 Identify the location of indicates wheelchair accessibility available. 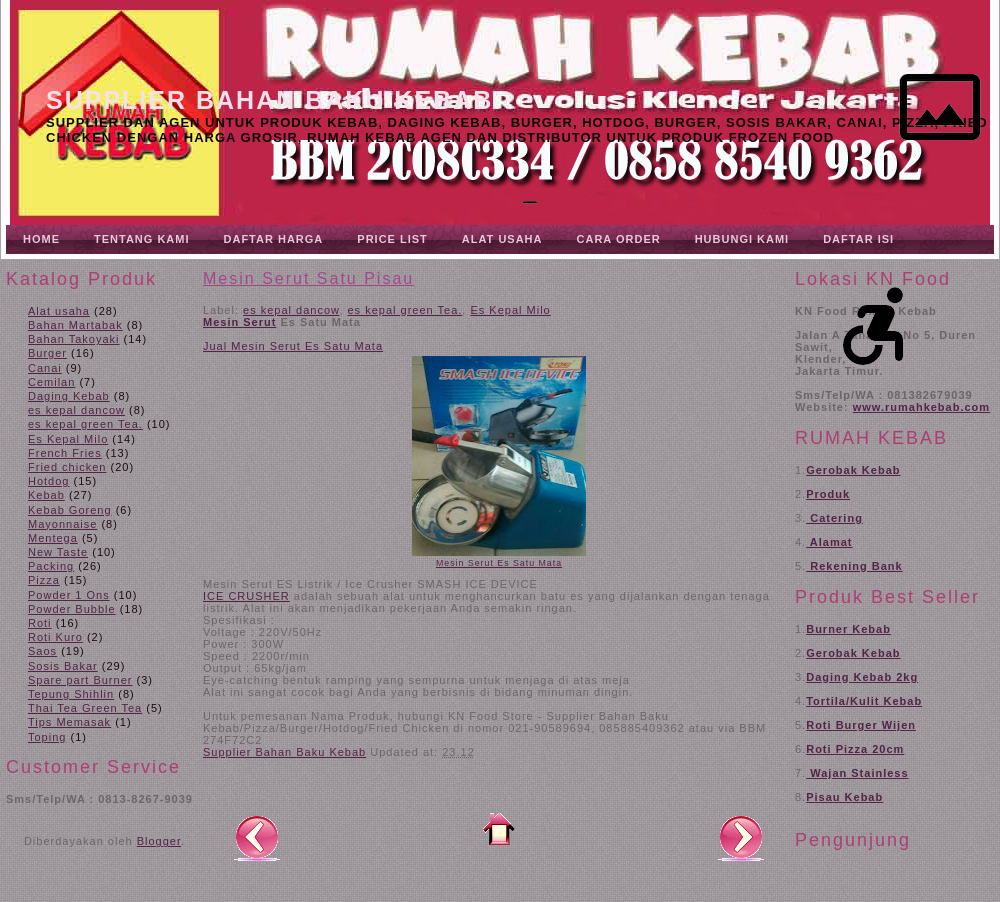
(871, 325).